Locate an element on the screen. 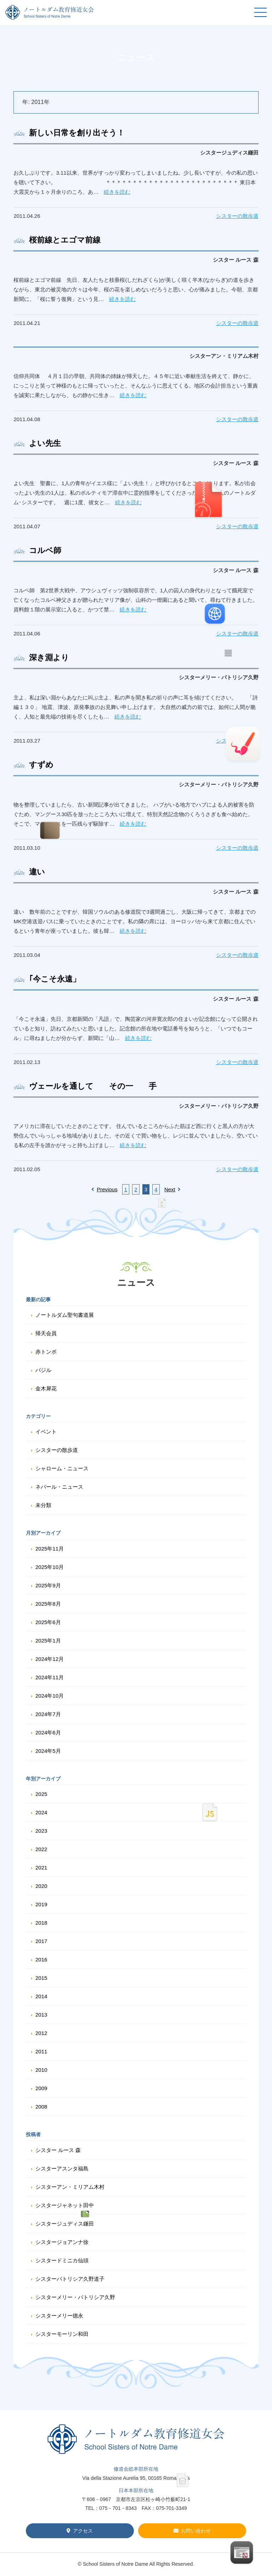 The width and height of the screenshot is (272, 2576). change desktop wallpaper settings is located at coordinates (85, 2214).